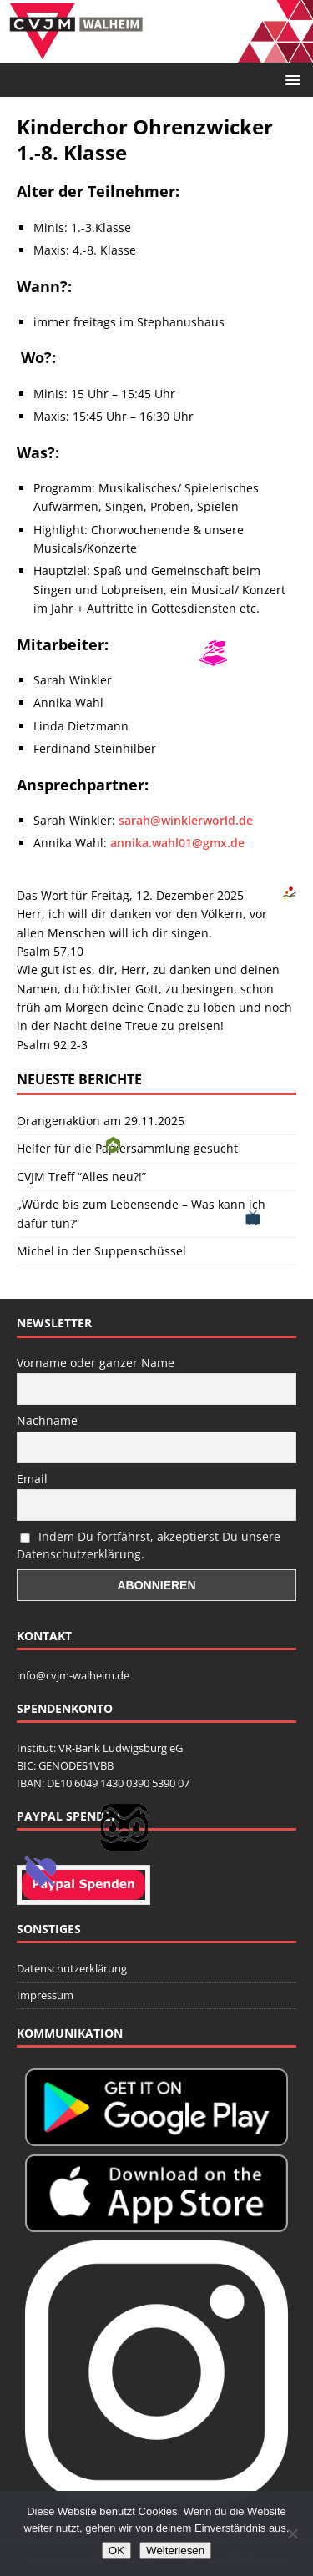 The height and width of the screenshot is (2576, 313). I want to click on open Microsoft Sway application, so click(213, 653).